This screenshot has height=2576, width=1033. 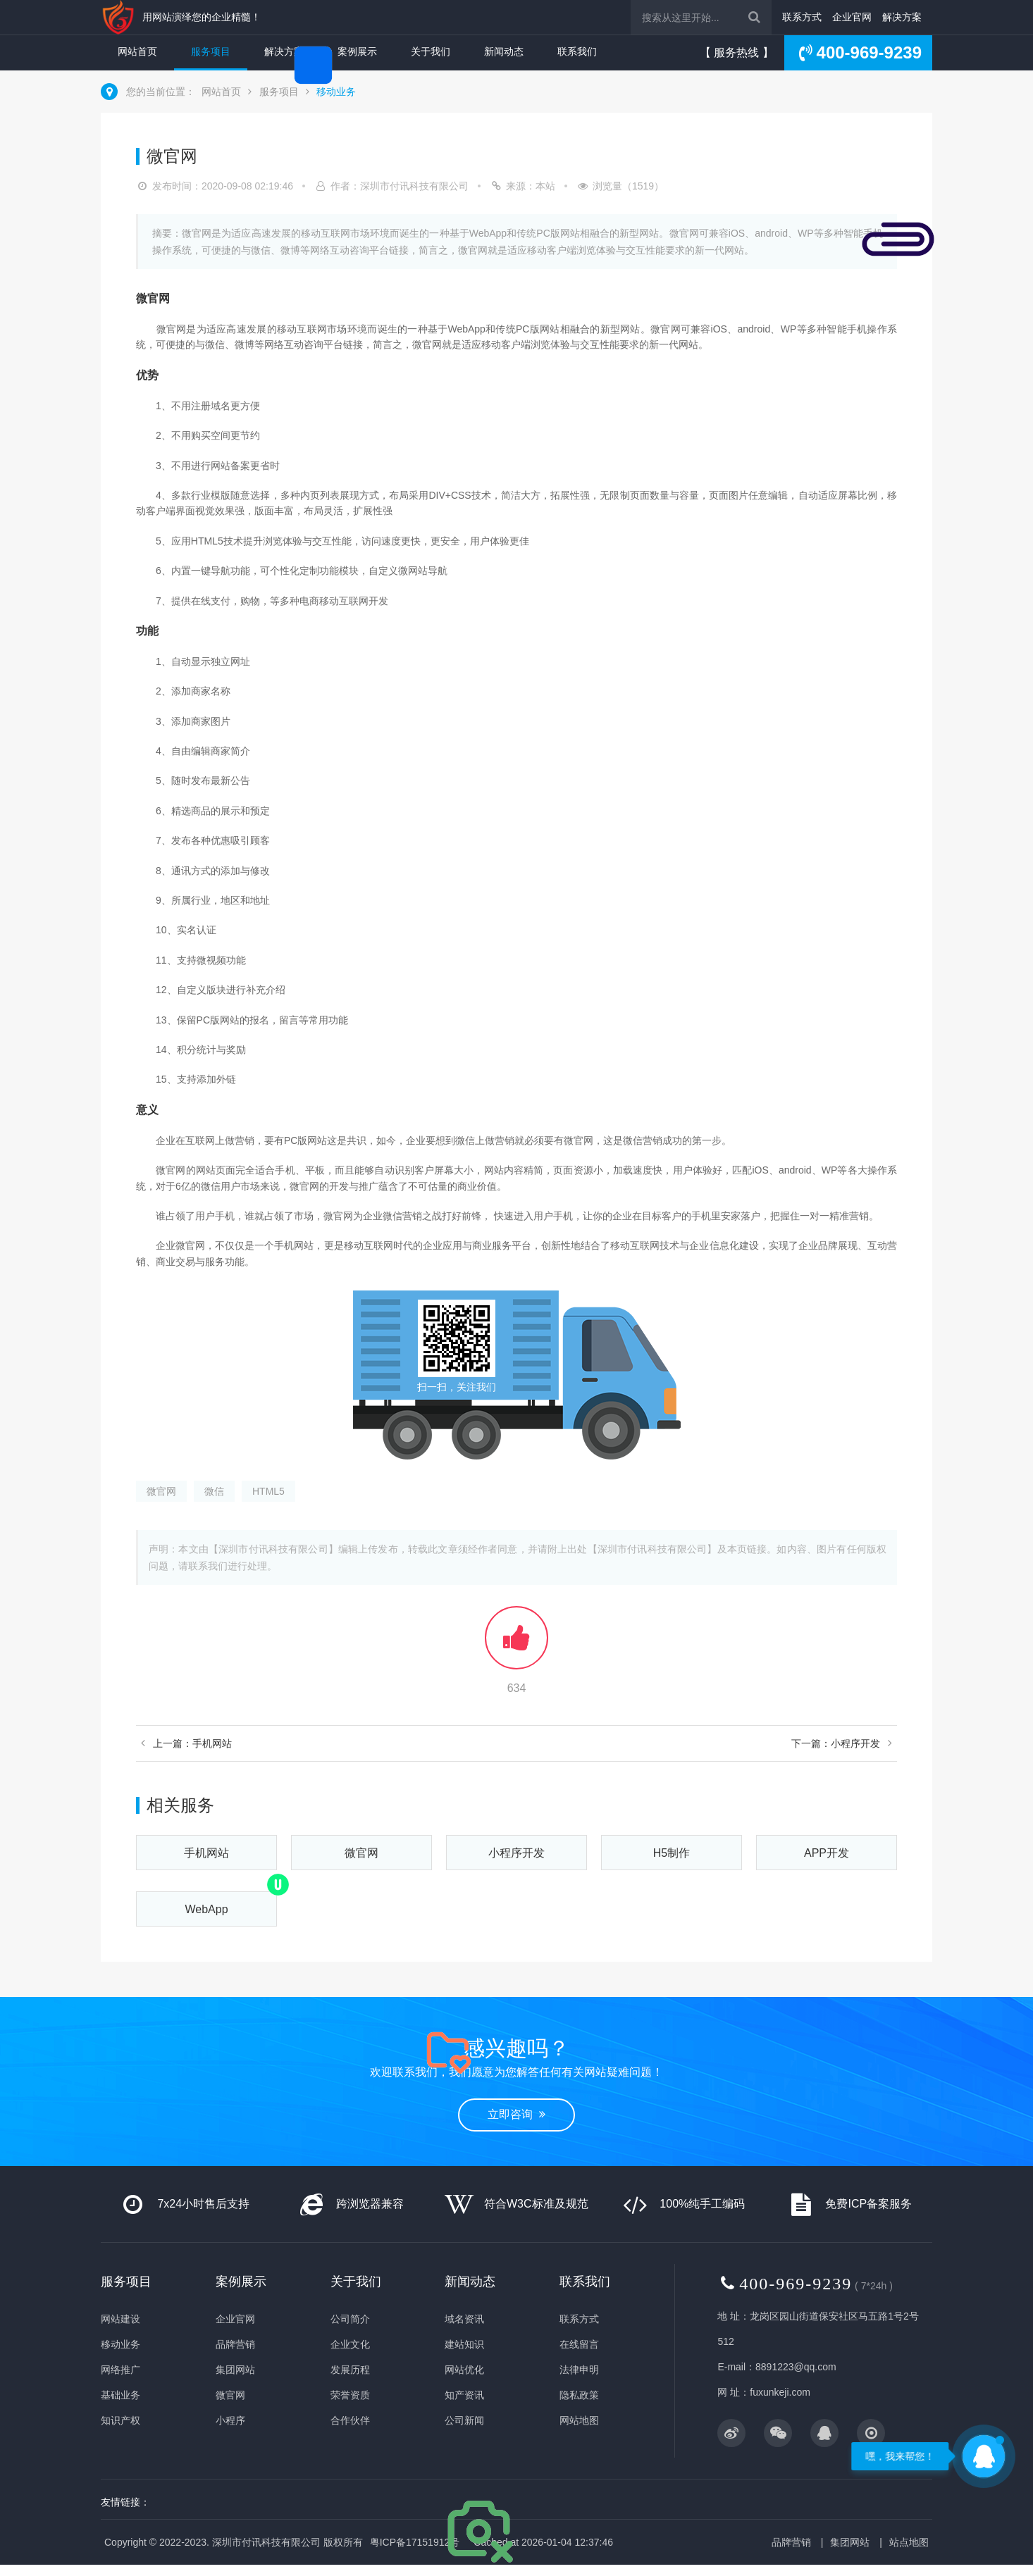 I want to click on indicates an unread item or status, so click(x=278, y=1884).